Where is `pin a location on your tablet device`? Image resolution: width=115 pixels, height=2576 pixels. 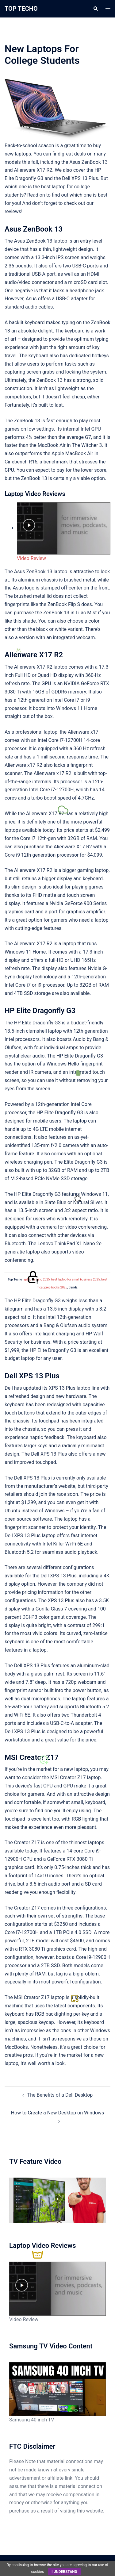
pin a location on your tablet device is located at coordinates (75, 1998).